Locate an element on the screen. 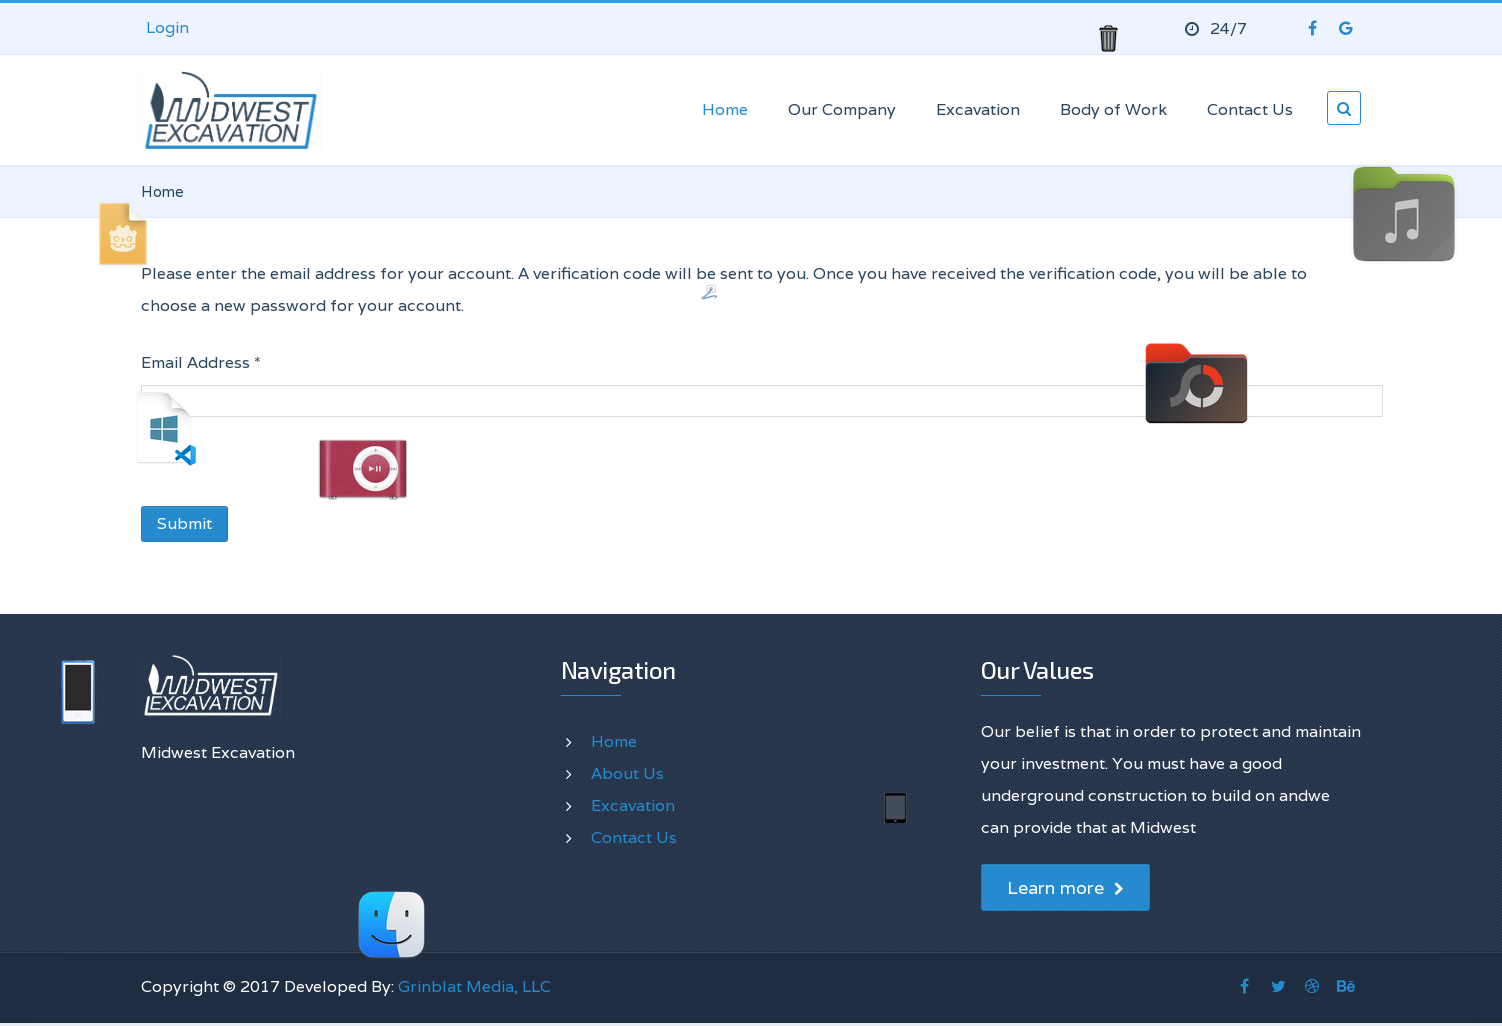  open a batch file in Visual Studio Code is located at coordinates (164, 429).